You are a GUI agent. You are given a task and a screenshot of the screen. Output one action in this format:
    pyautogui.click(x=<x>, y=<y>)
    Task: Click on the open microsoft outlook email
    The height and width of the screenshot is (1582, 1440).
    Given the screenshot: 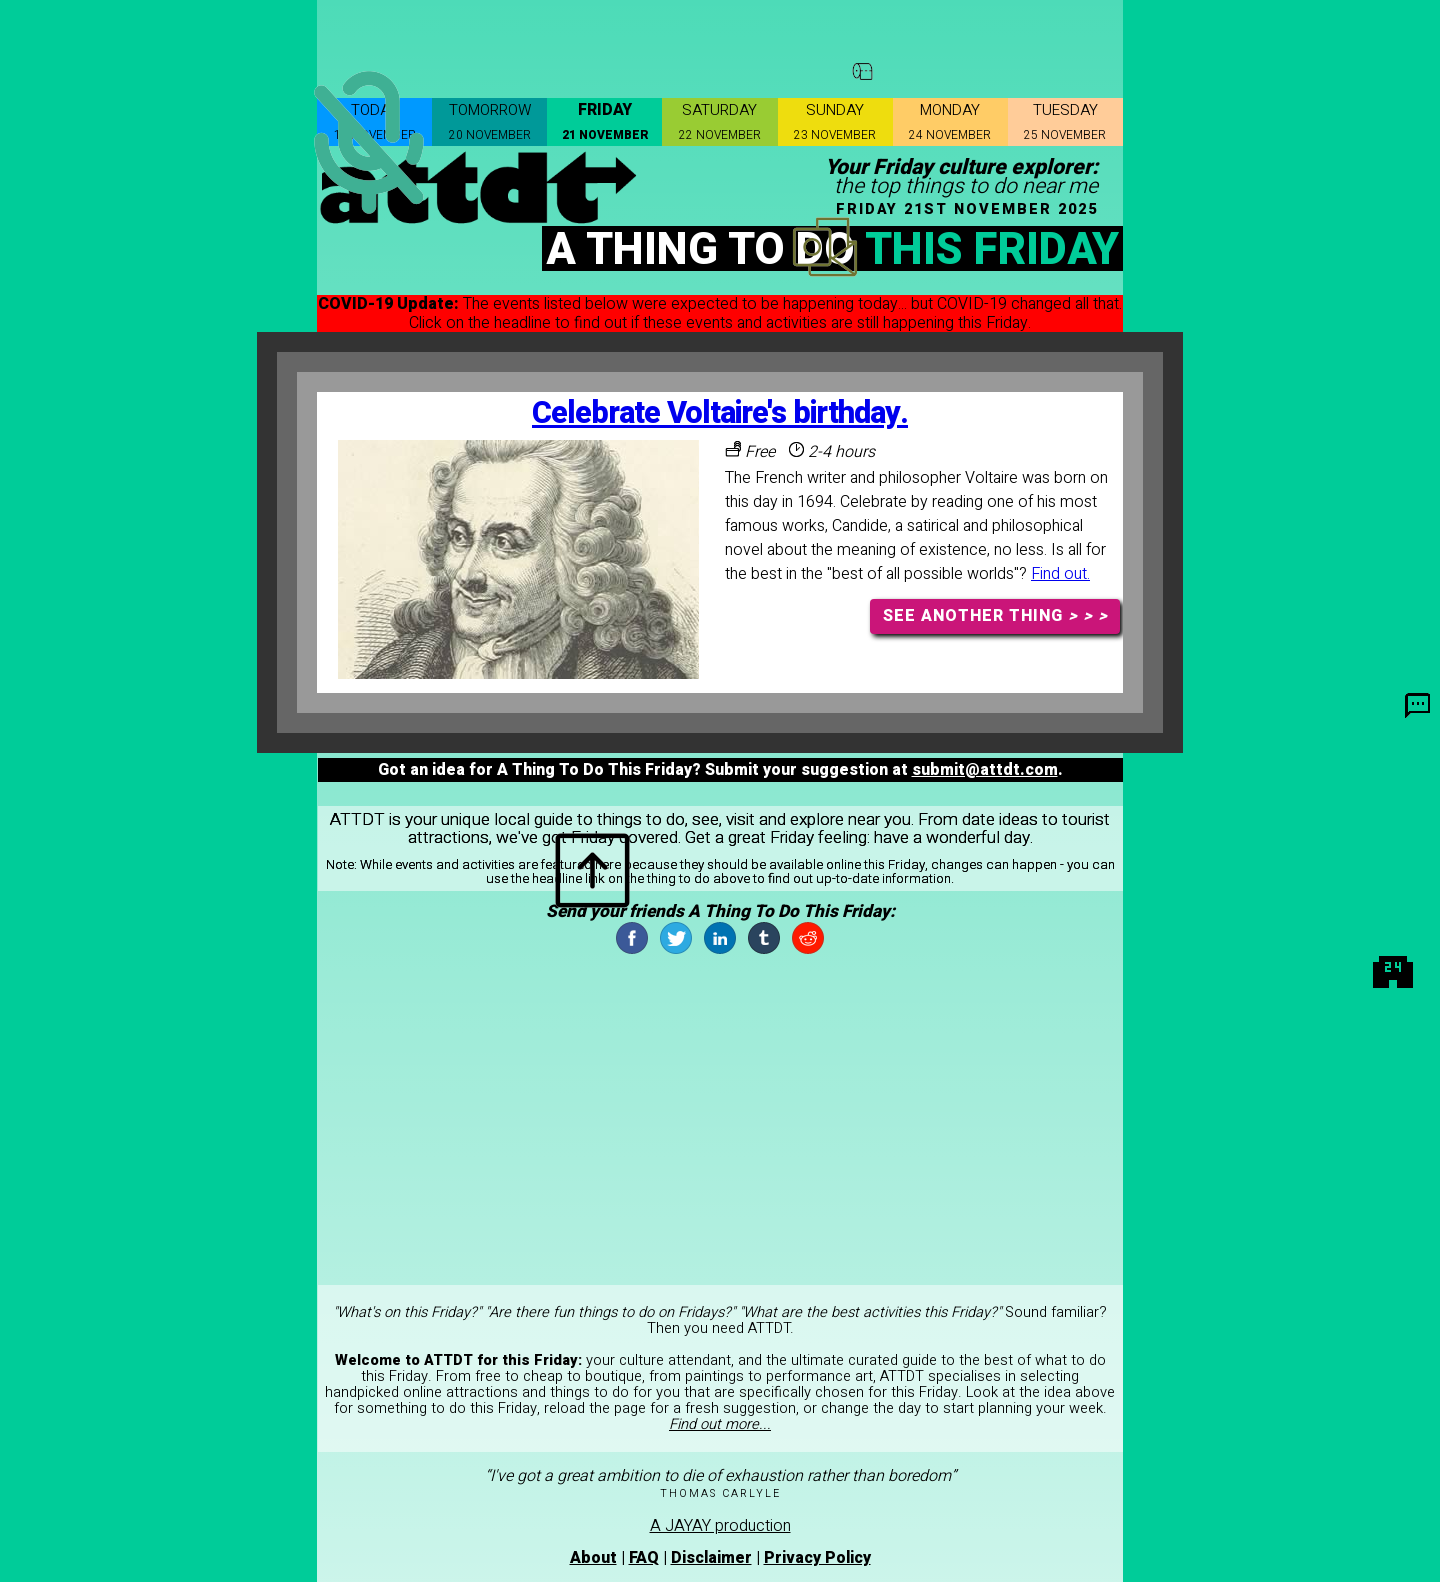 What is the action you would take?
    pyautogui.click(x=825, y=247)
    